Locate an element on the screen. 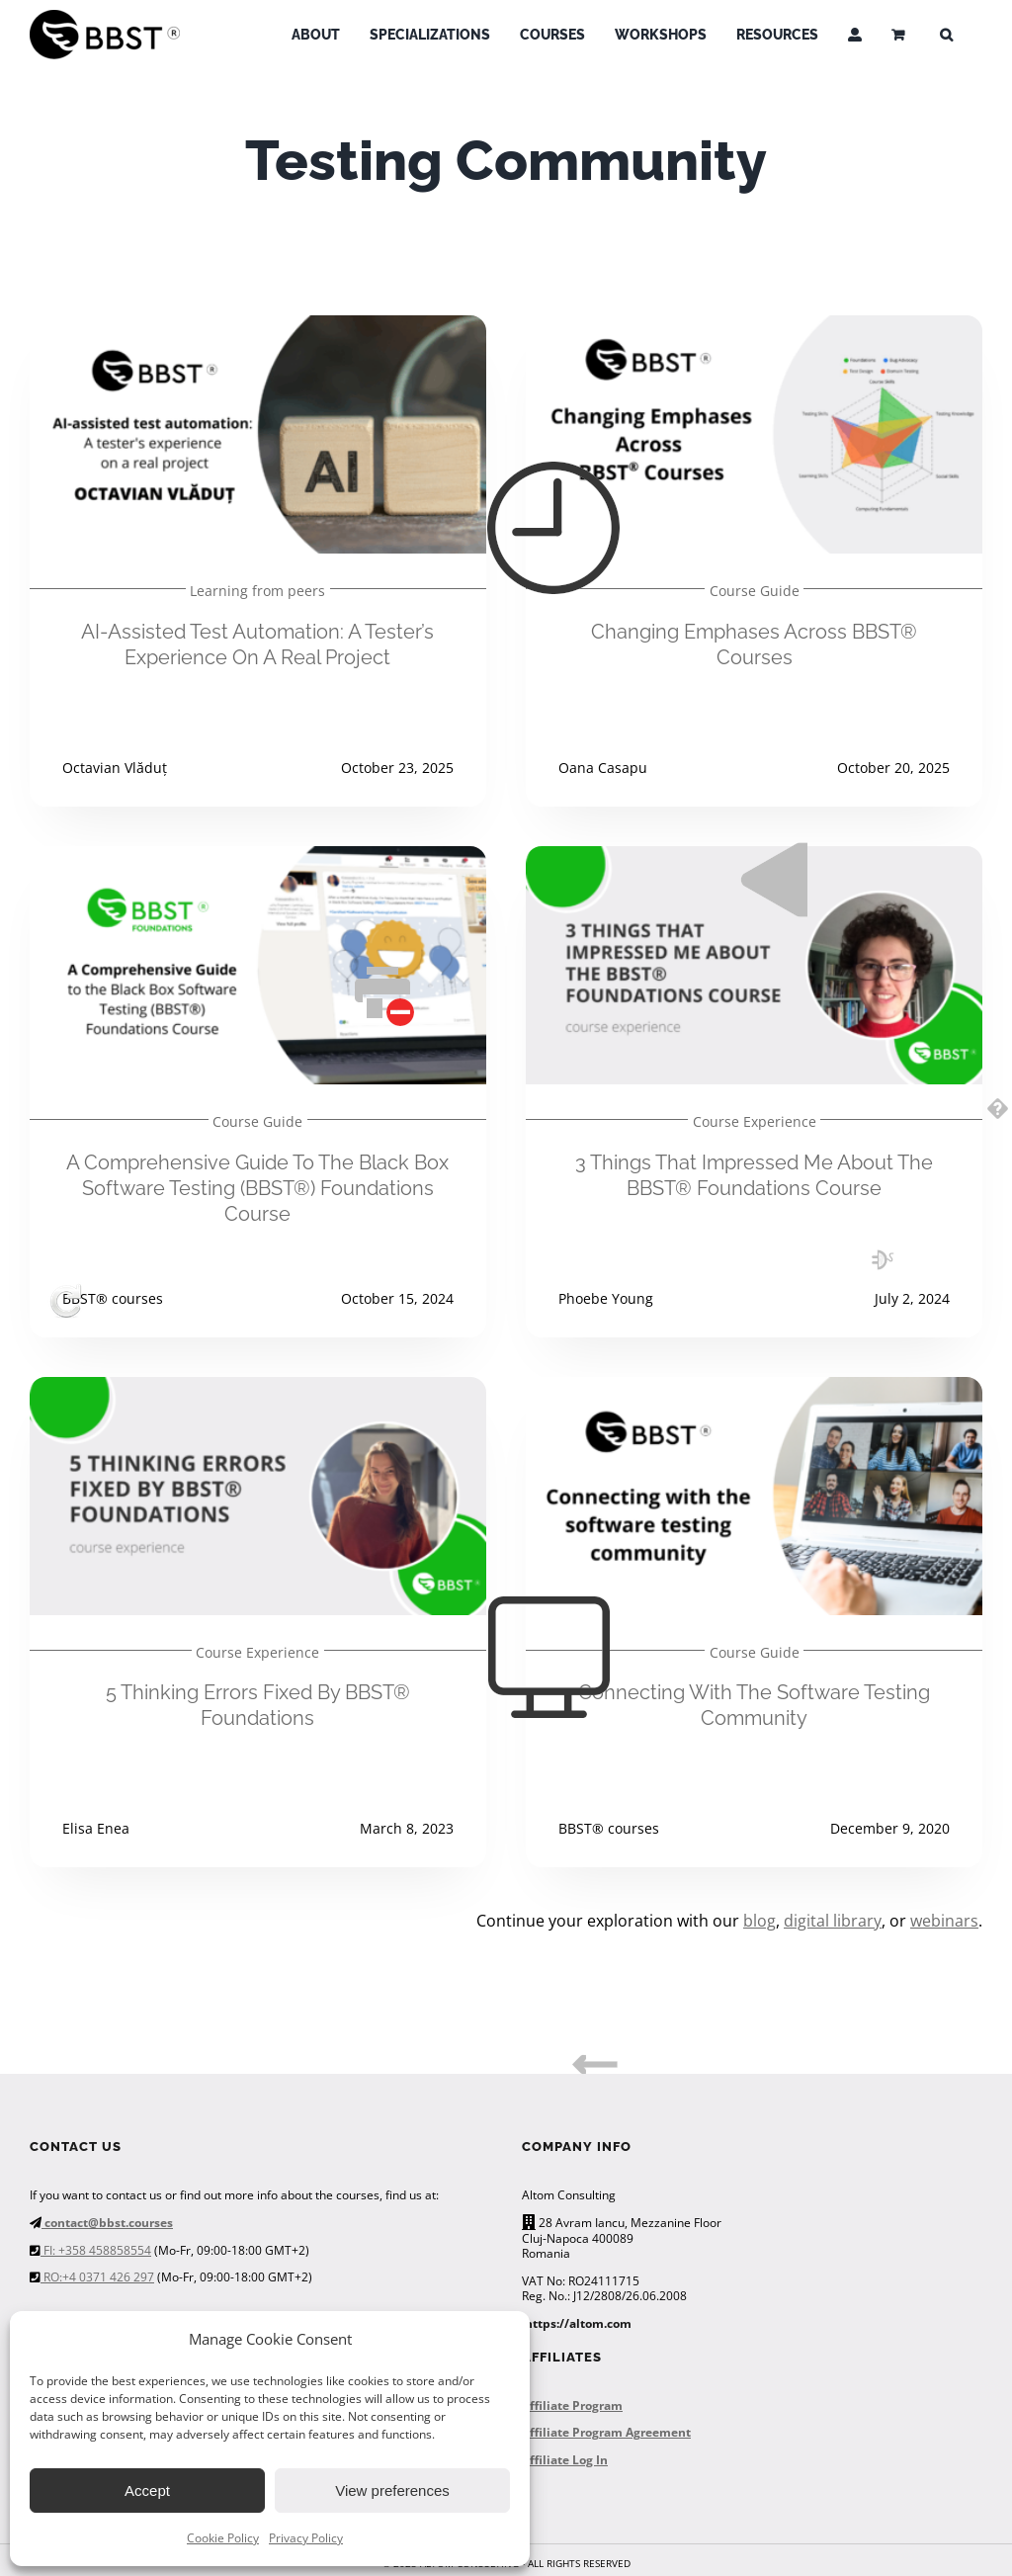 The width and height of the screenshot is (1012, 2576). indicates a help or information dialog is located at coordinates (997, 1108).